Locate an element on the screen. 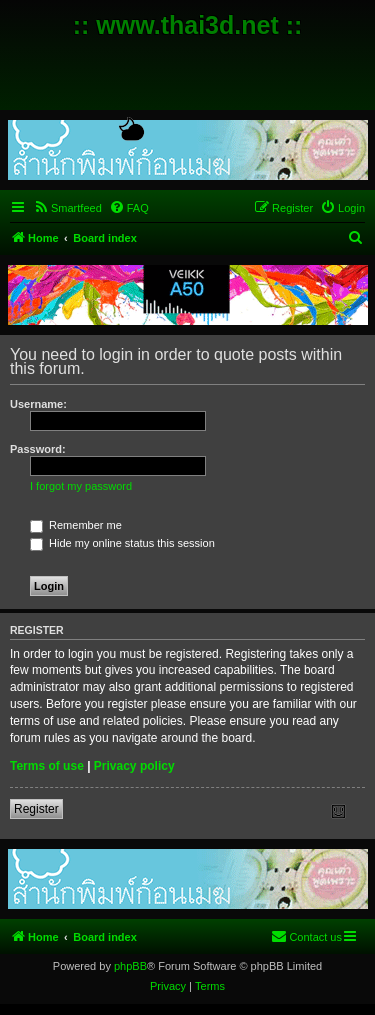  open intercom customer messaging is located at coordinates (338, 811).